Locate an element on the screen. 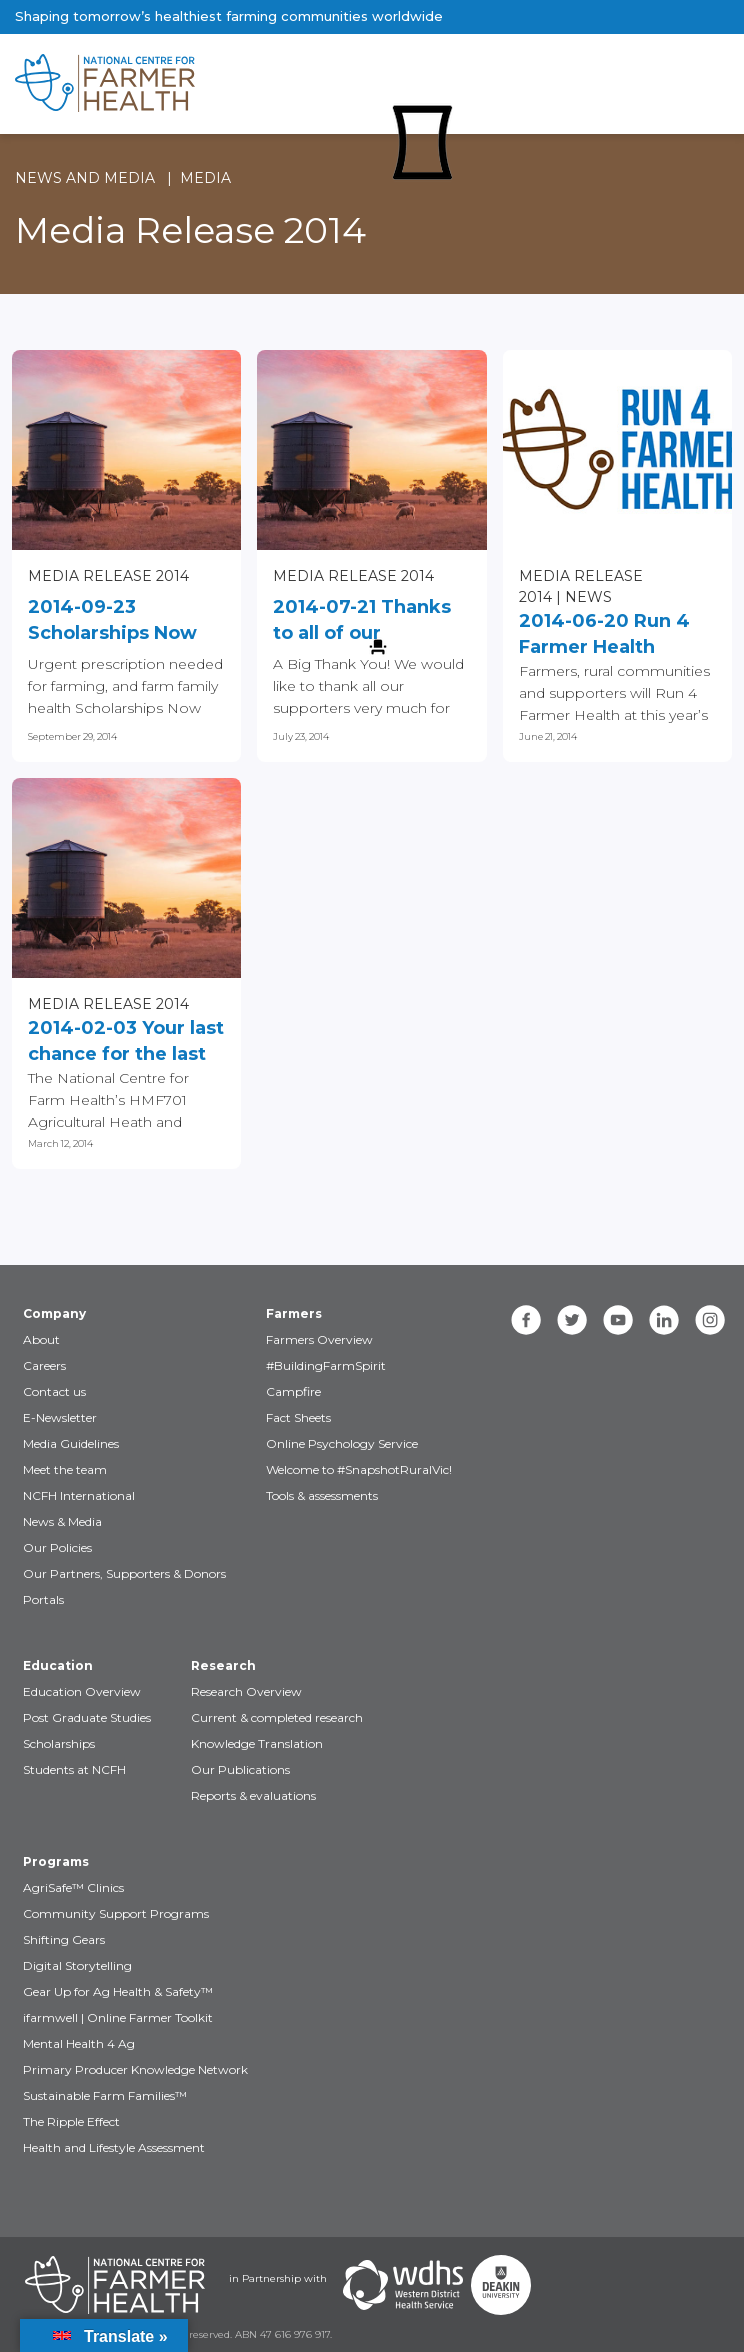 The image size is (744, 2352). switch to vertical panorama mode is located at coordinates (422, 142).